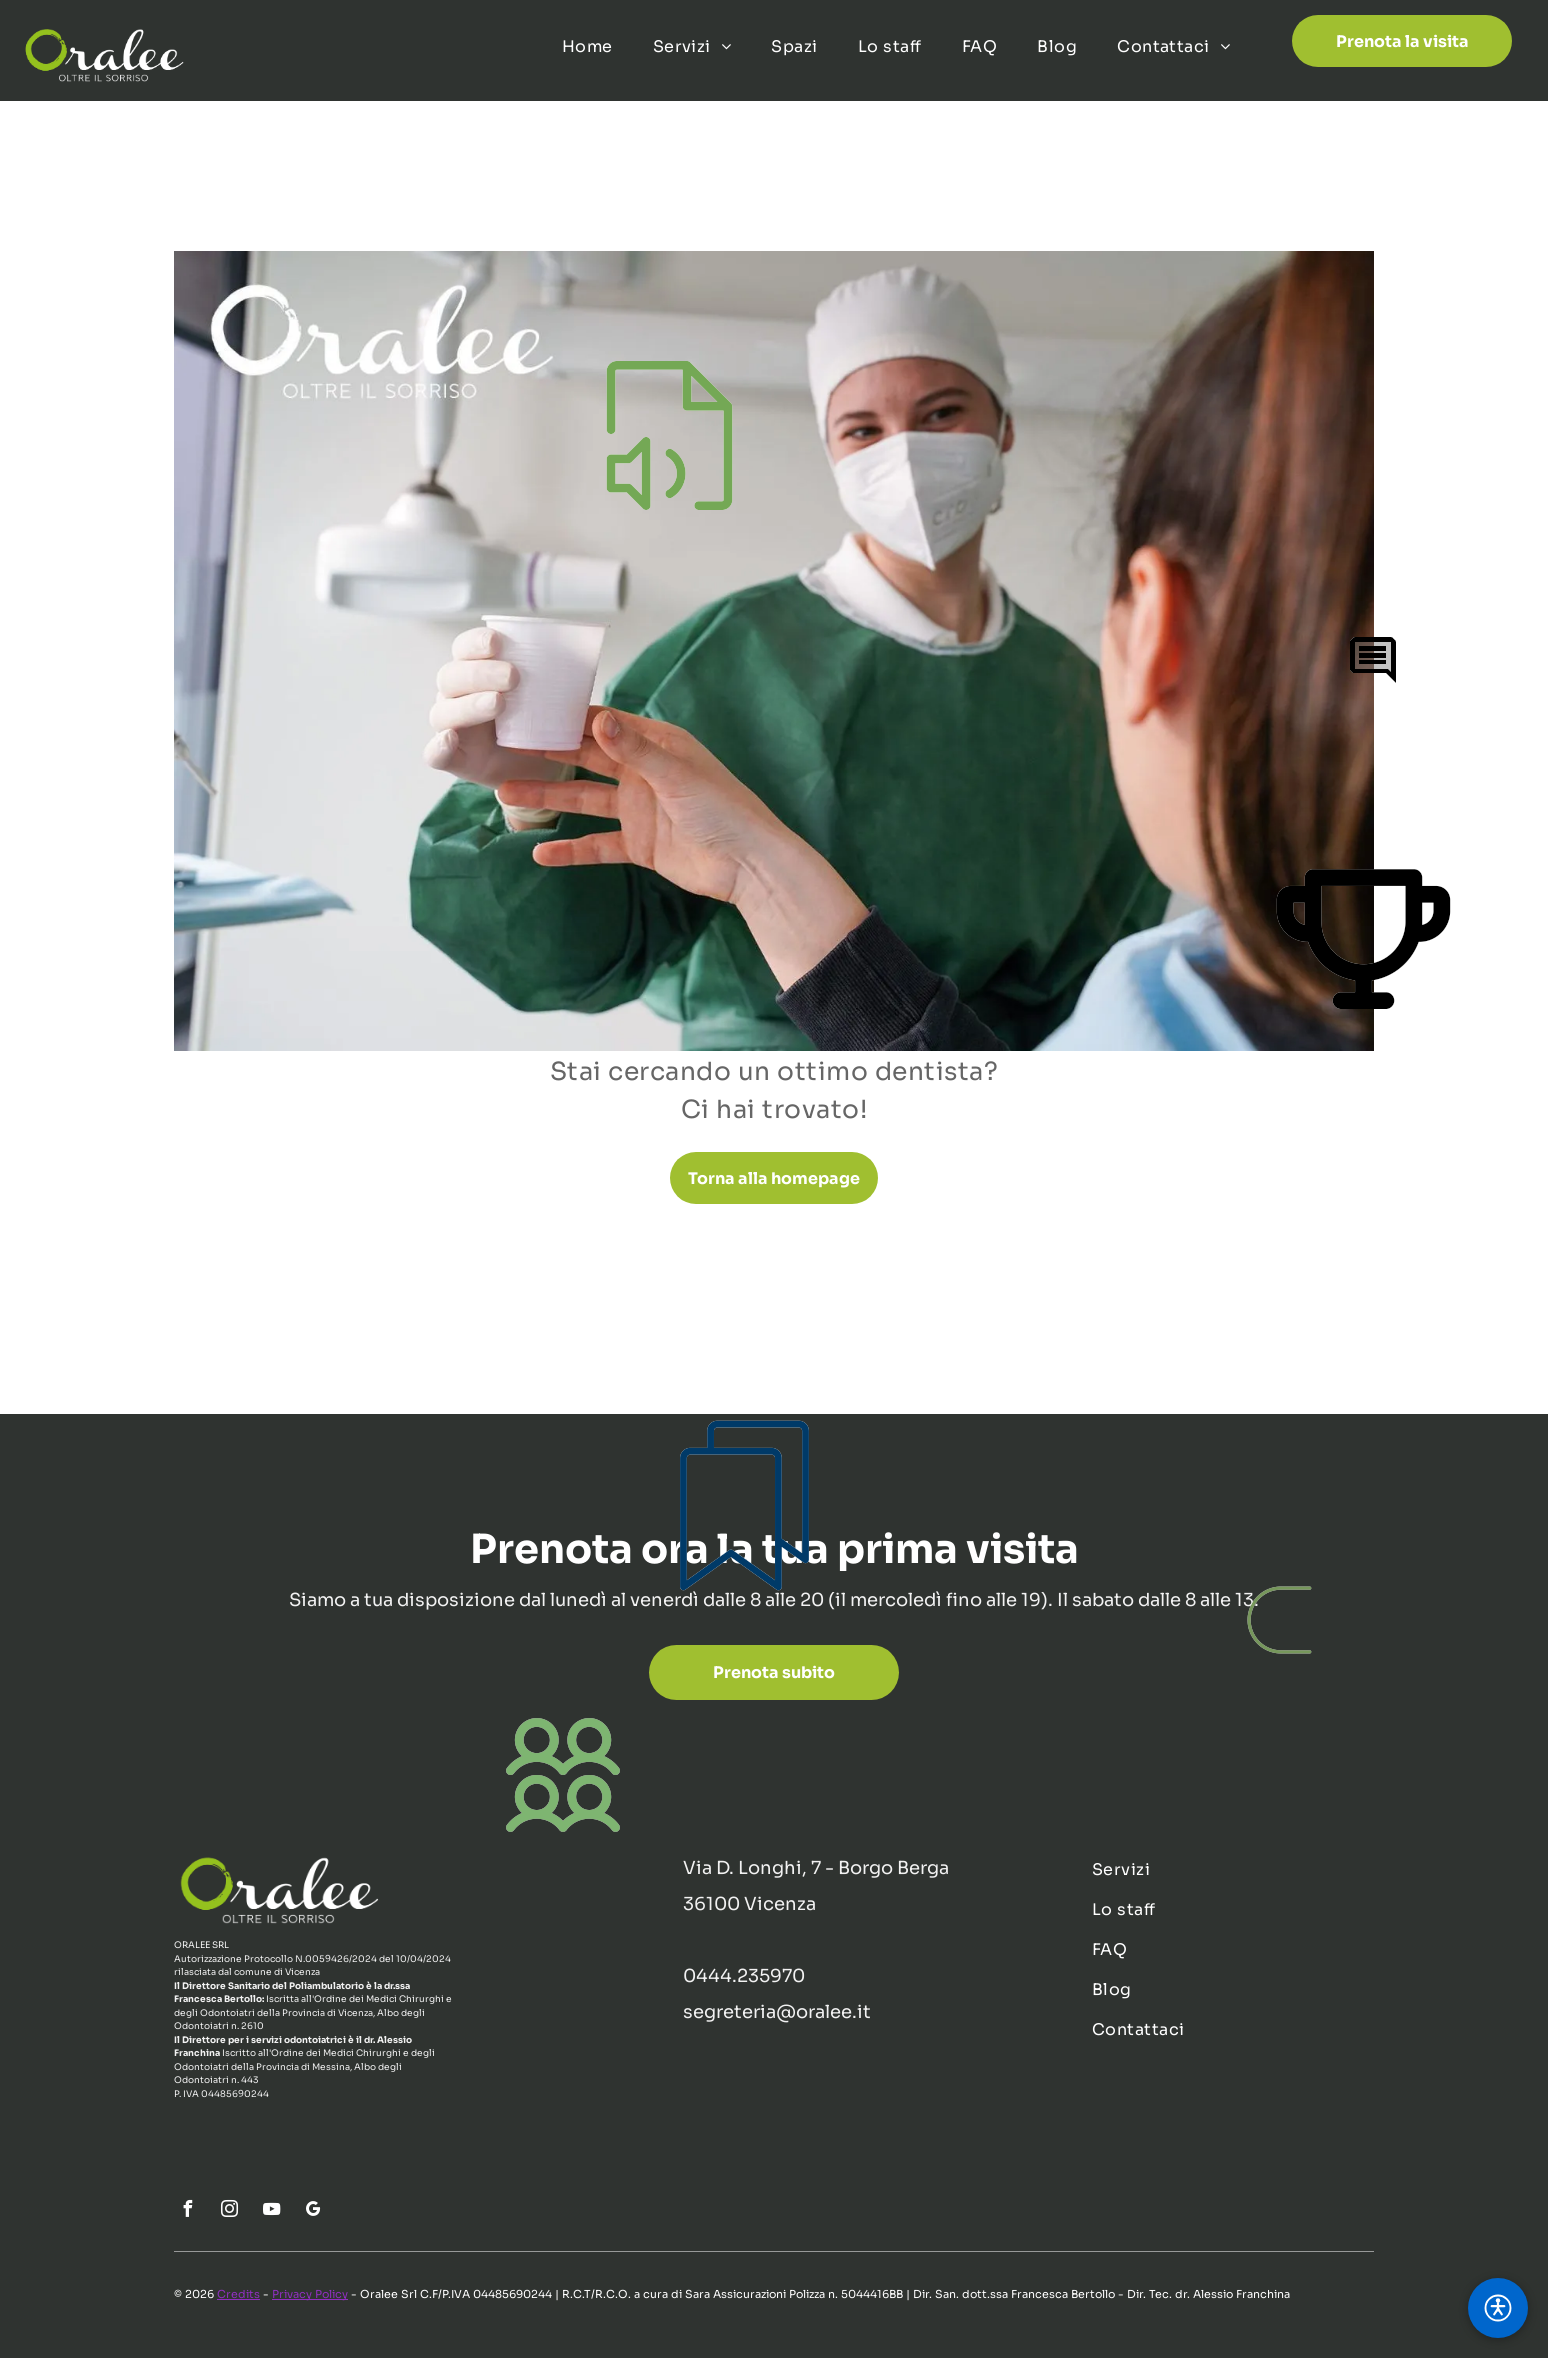  I want to click on view all team members, so click(563, 1775).